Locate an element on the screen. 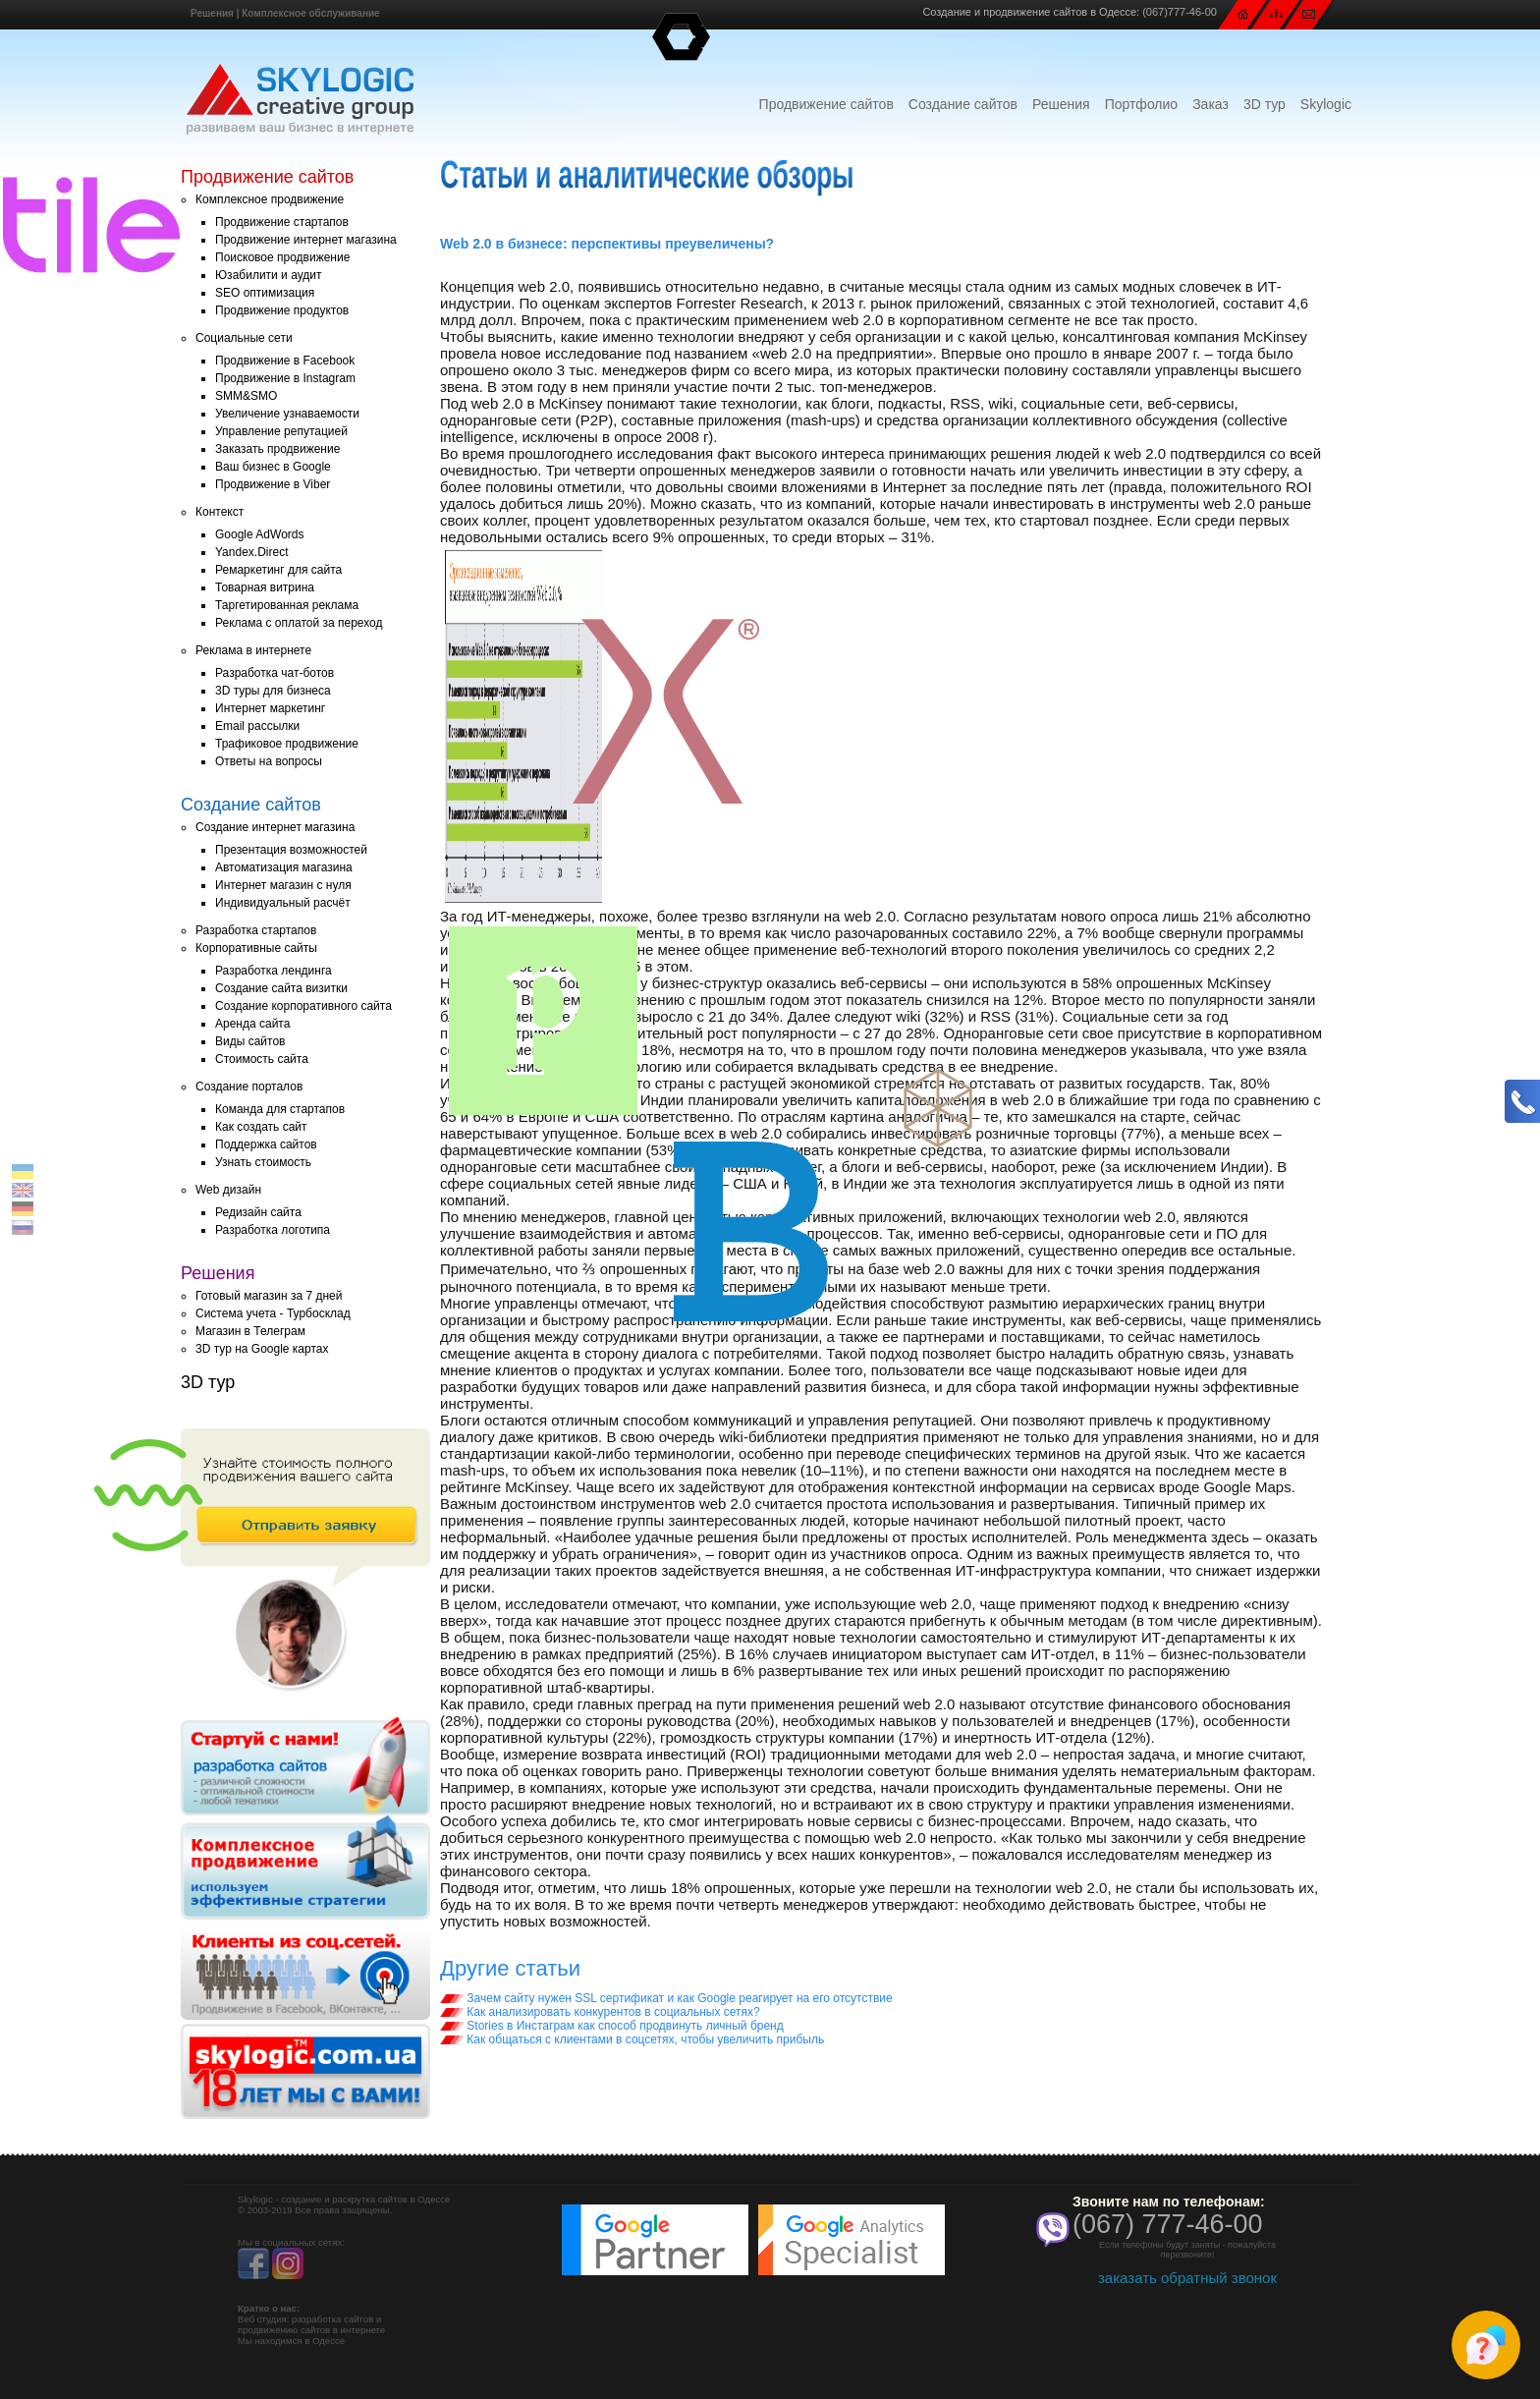 The width and height of the screenshot is (1540, 2399). webcomponents.org logo is located at coordinates (681, 36).